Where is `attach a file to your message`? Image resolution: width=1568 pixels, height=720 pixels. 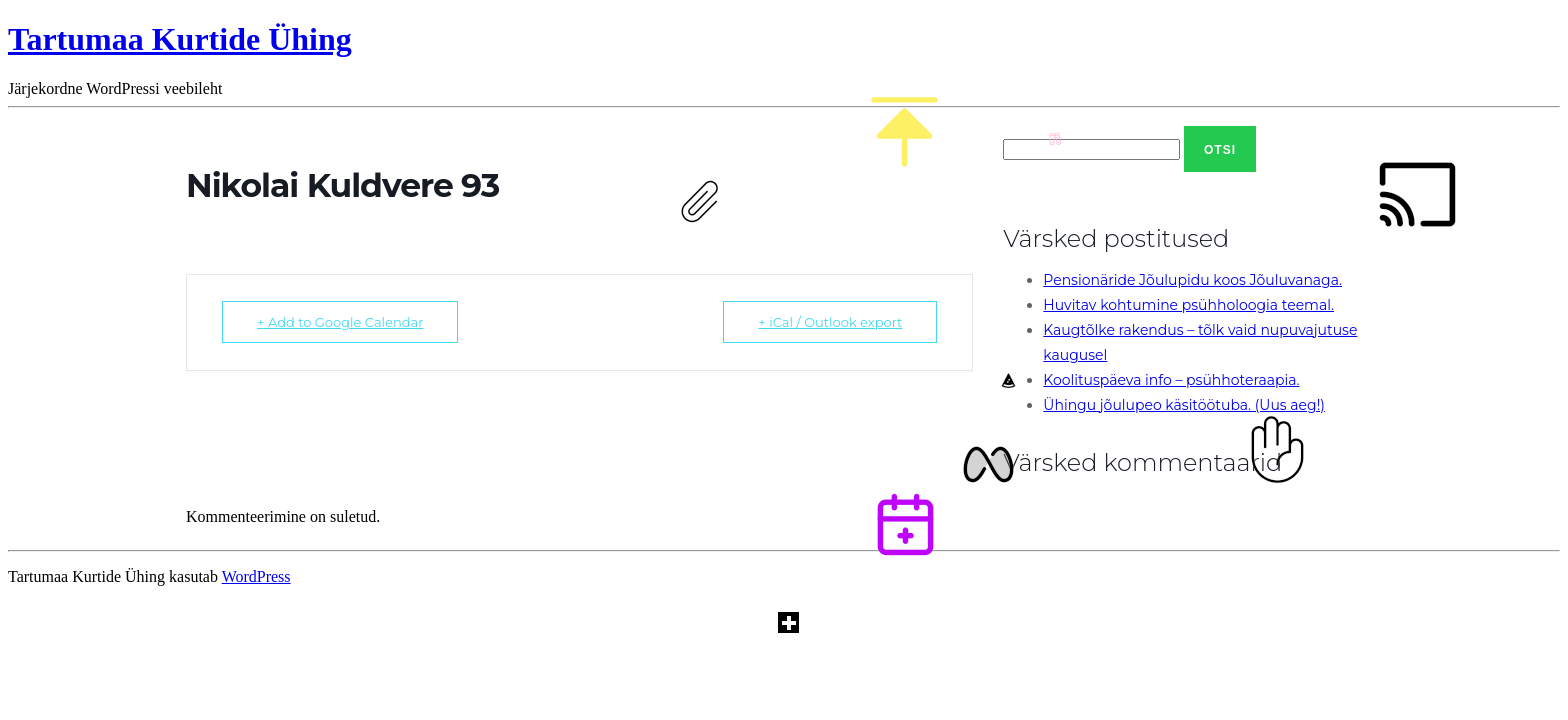 attach a file to your message is located at coordinates (700, 201).